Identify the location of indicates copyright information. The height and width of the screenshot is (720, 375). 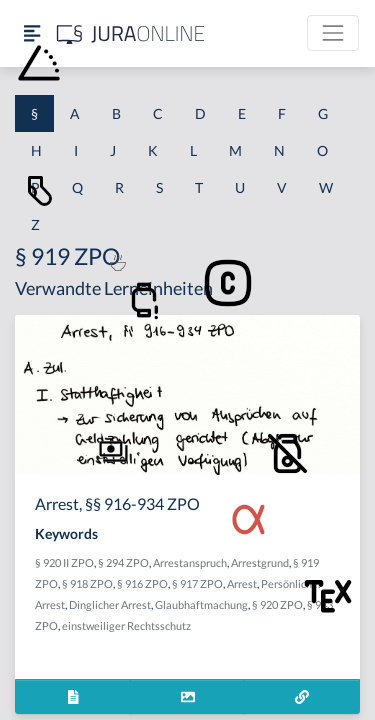
(228, 283).